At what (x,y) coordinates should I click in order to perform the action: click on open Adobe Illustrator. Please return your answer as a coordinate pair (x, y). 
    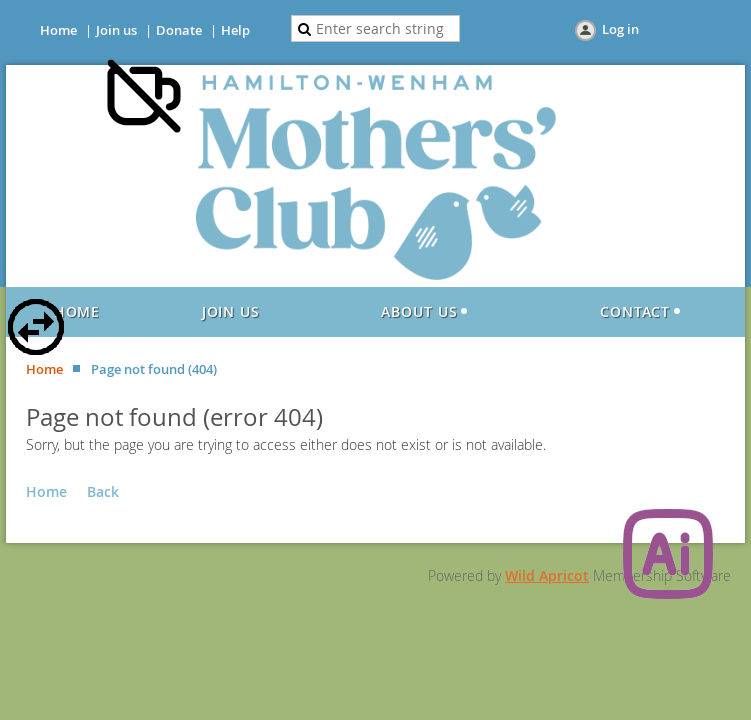
    Looking at the image, I should click on (668, 554).